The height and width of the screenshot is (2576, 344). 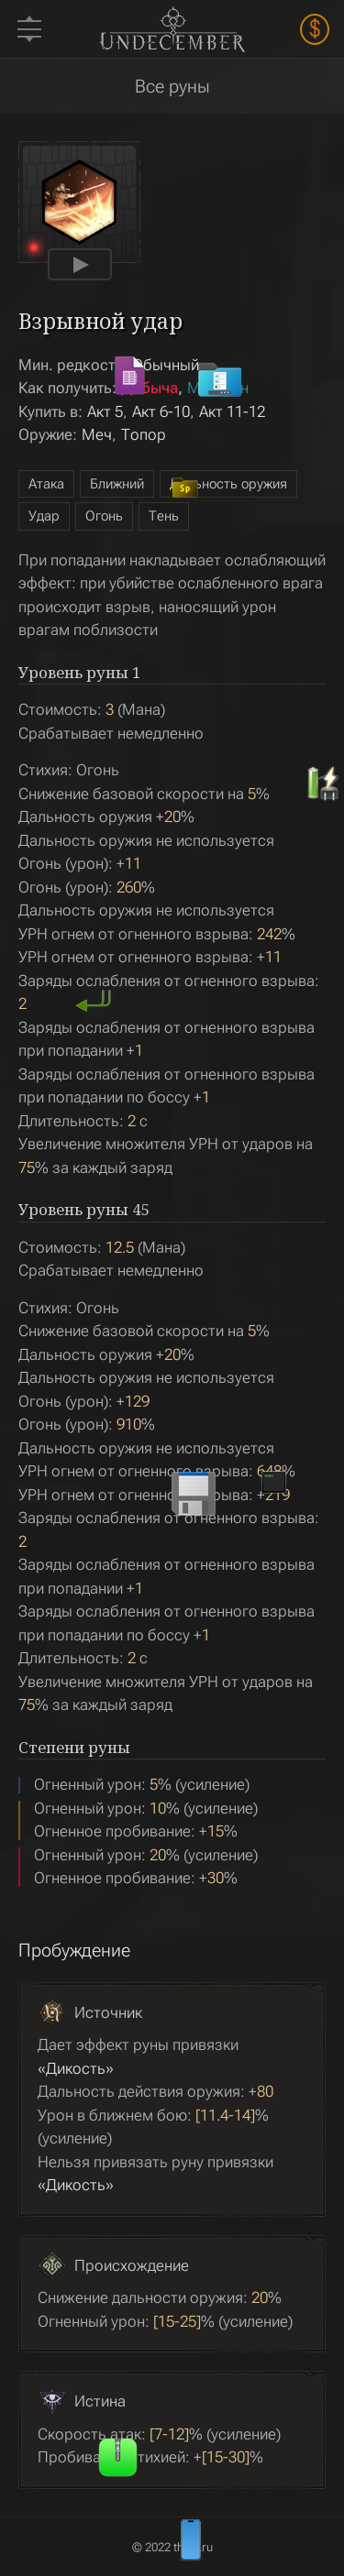 I want to click on save the current file or document, so click(x=194, y=1494).